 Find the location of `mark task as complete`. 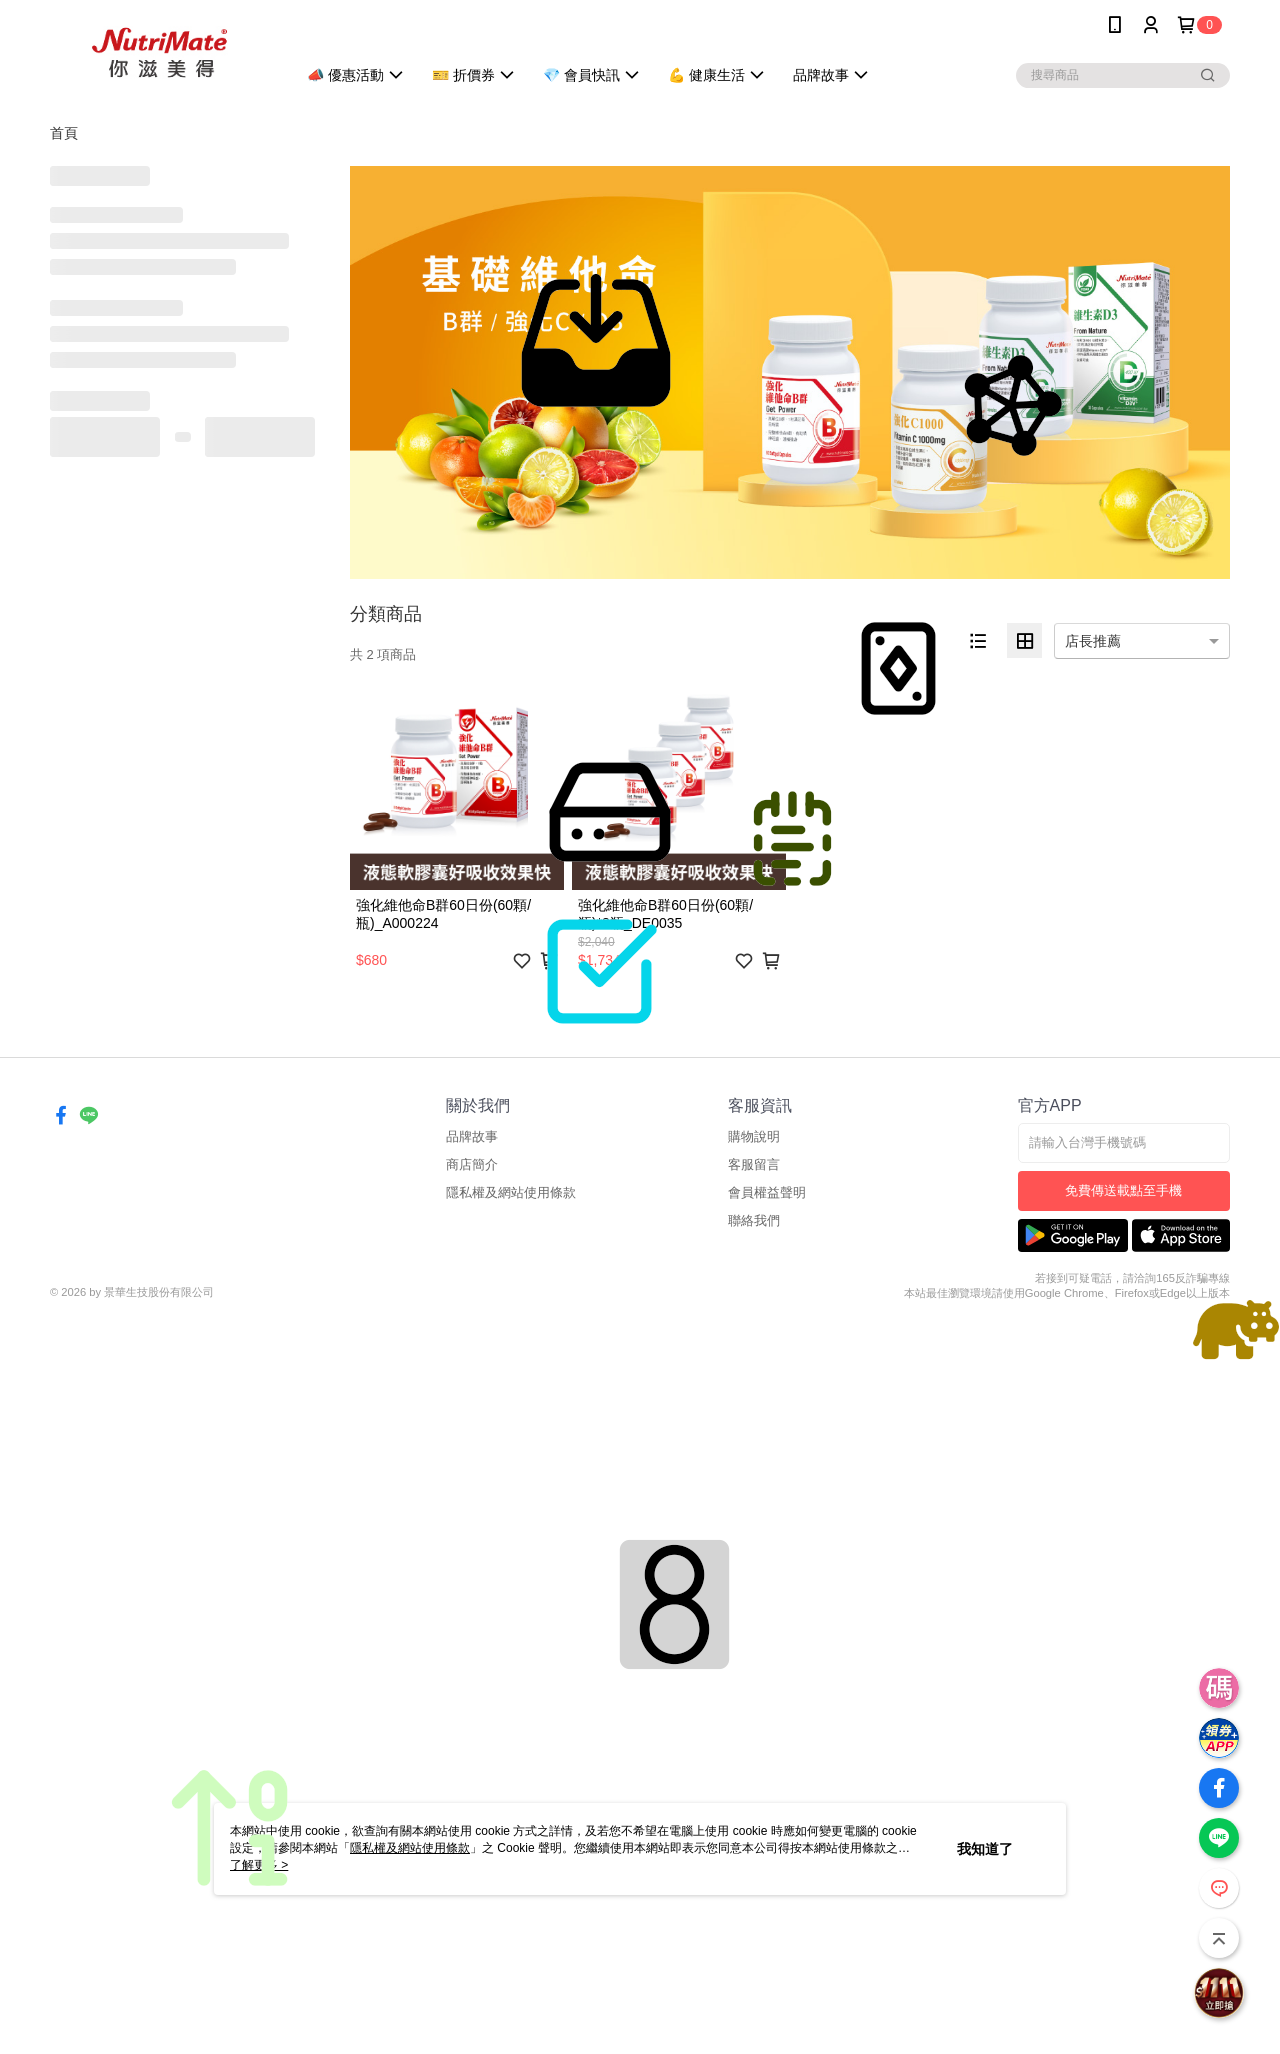

mark task as complete is located at coordinates (599, 971).